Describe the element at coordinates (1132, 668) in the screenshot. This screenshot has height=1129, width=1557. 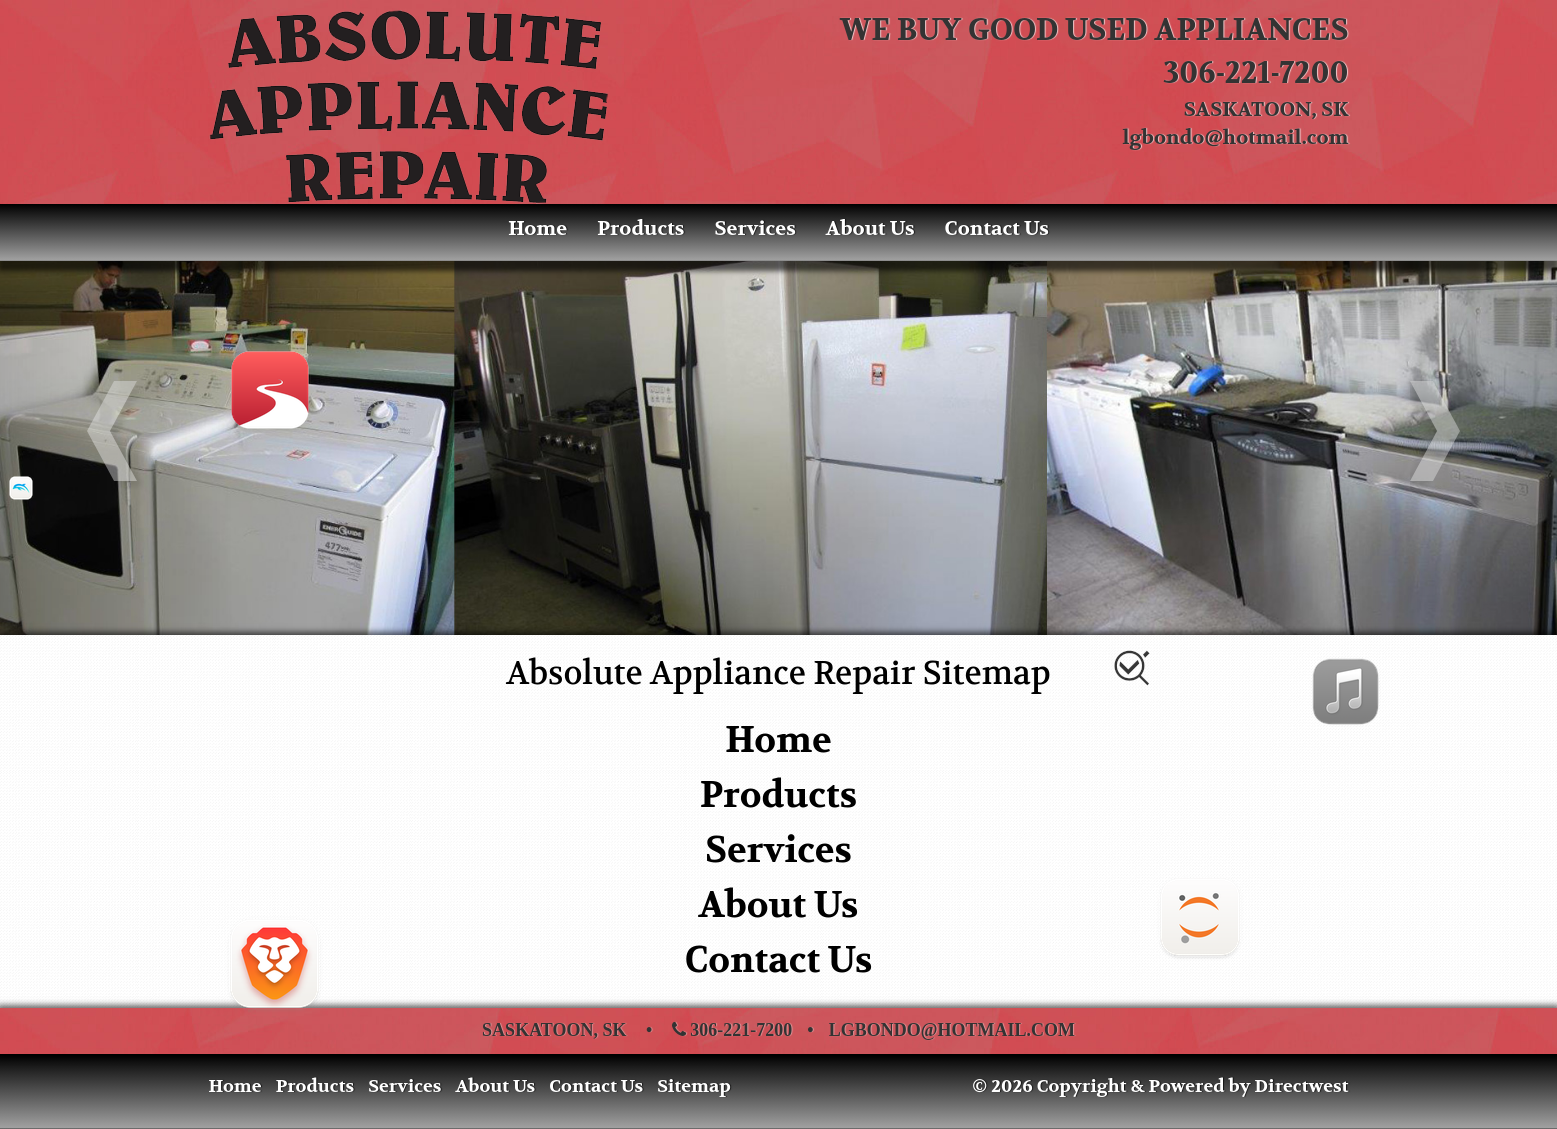
I see `open system configuration or setup assistant` at that location.